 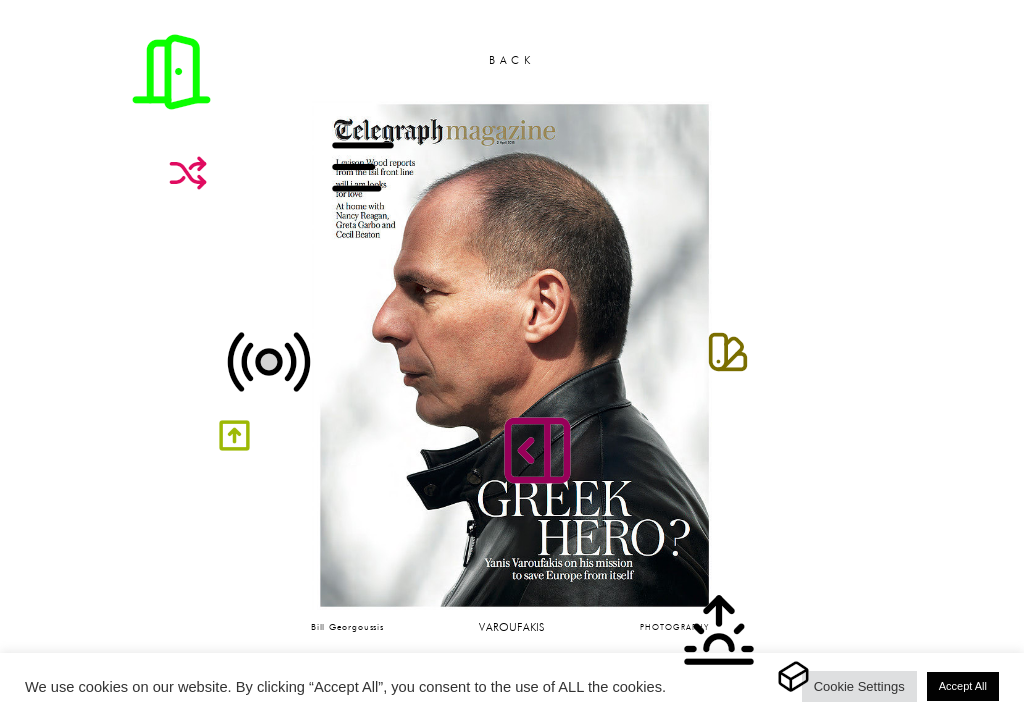 I want to click on open the right side panel, so click(x=537, y=450).